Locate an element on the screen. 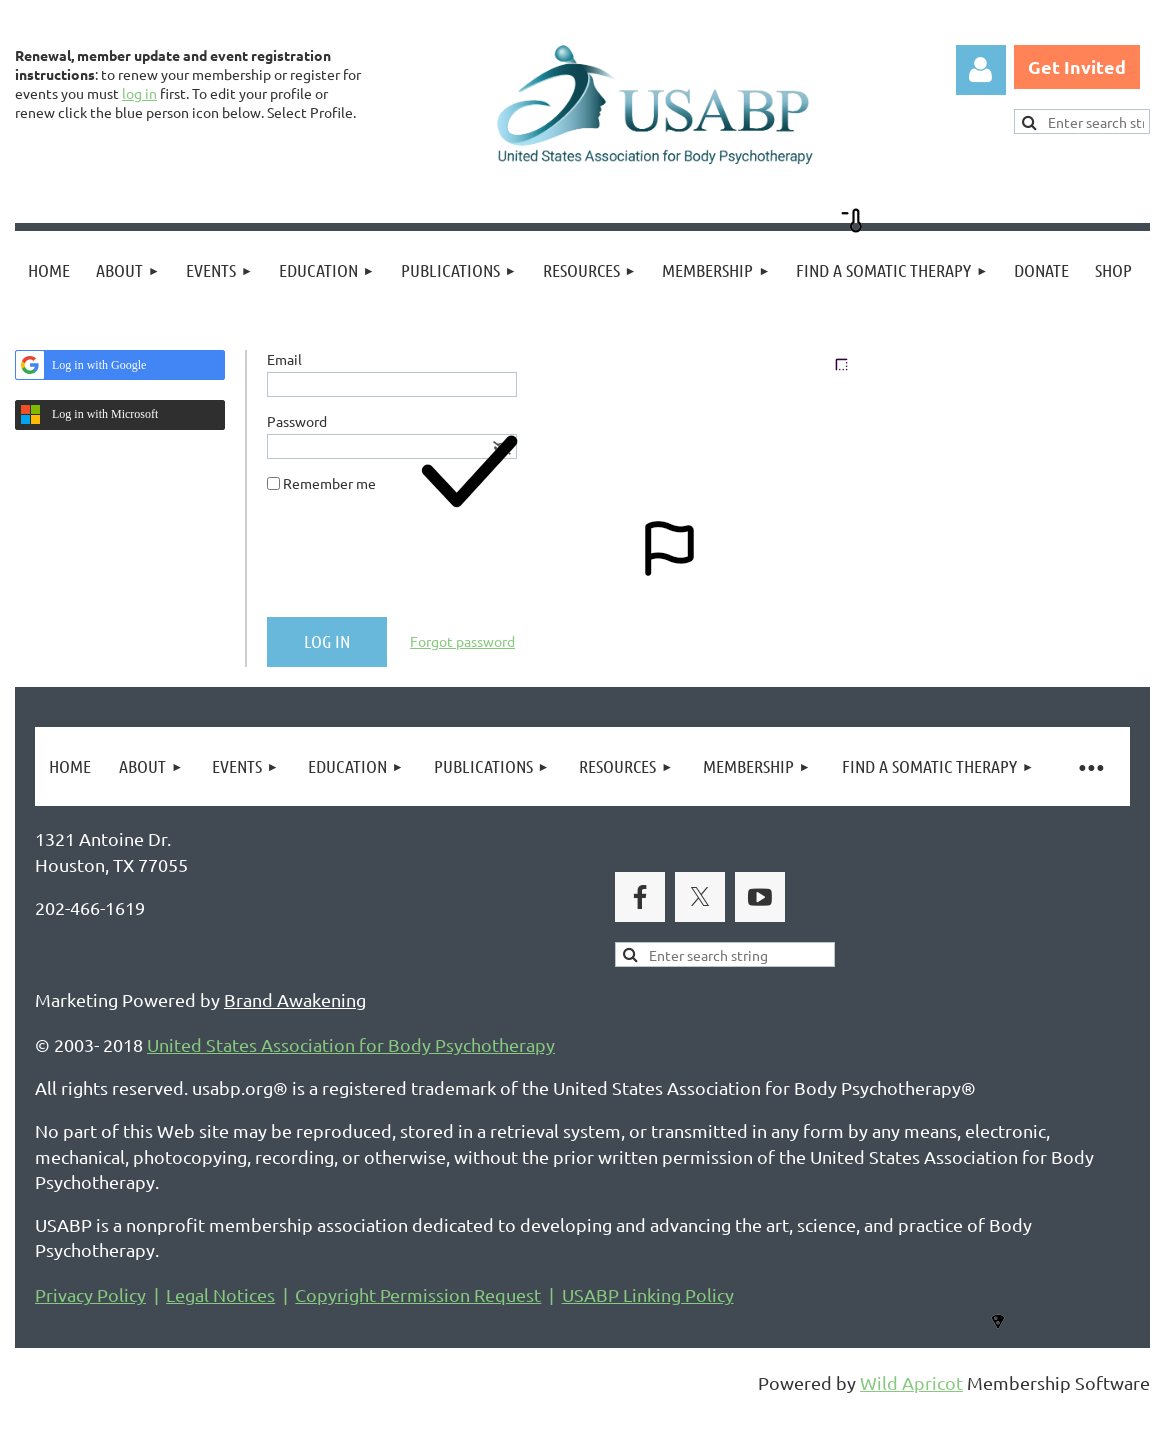 Image resolution: width=1165 pixels, height=1433 pixels. decrease temperature setting is located at coordinates (853, 220).